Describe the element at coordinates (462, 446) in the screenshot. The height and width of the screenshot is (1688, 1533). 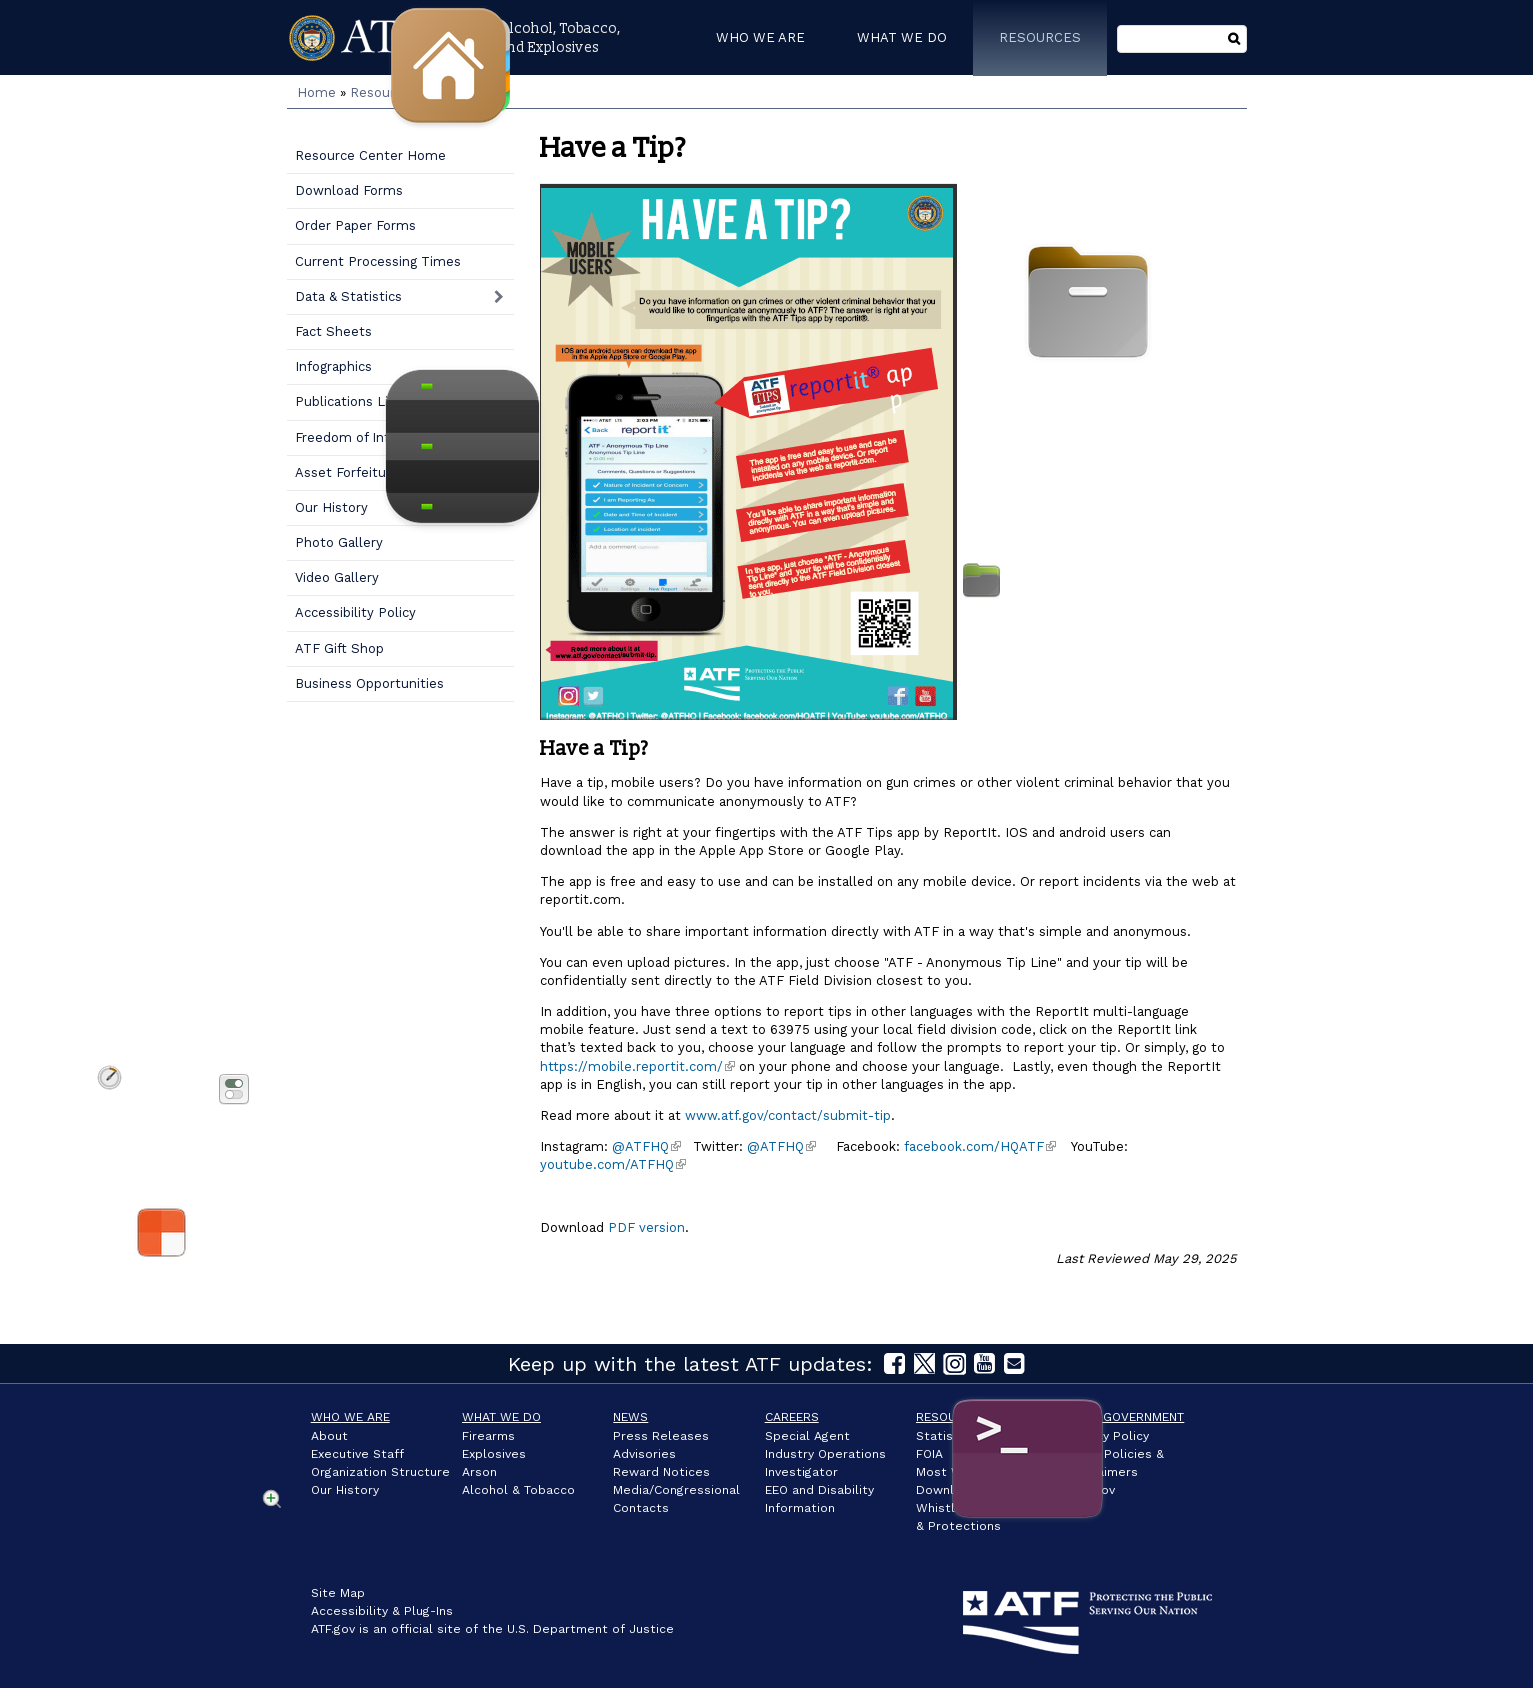
I see `access network server settings` at that location.